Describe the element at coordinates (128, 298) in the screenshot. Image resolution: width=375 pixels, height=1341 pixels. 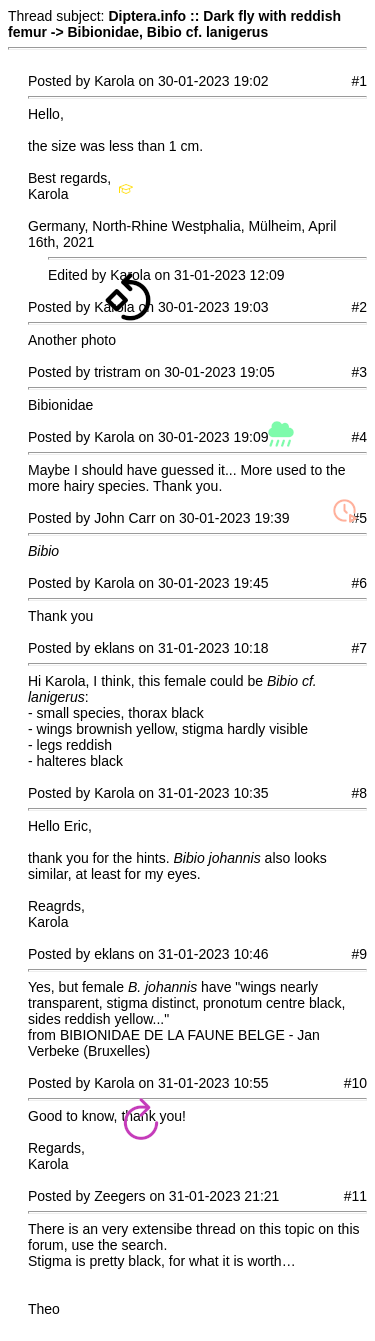
I see `refresh or reload placeholder content` at that location.